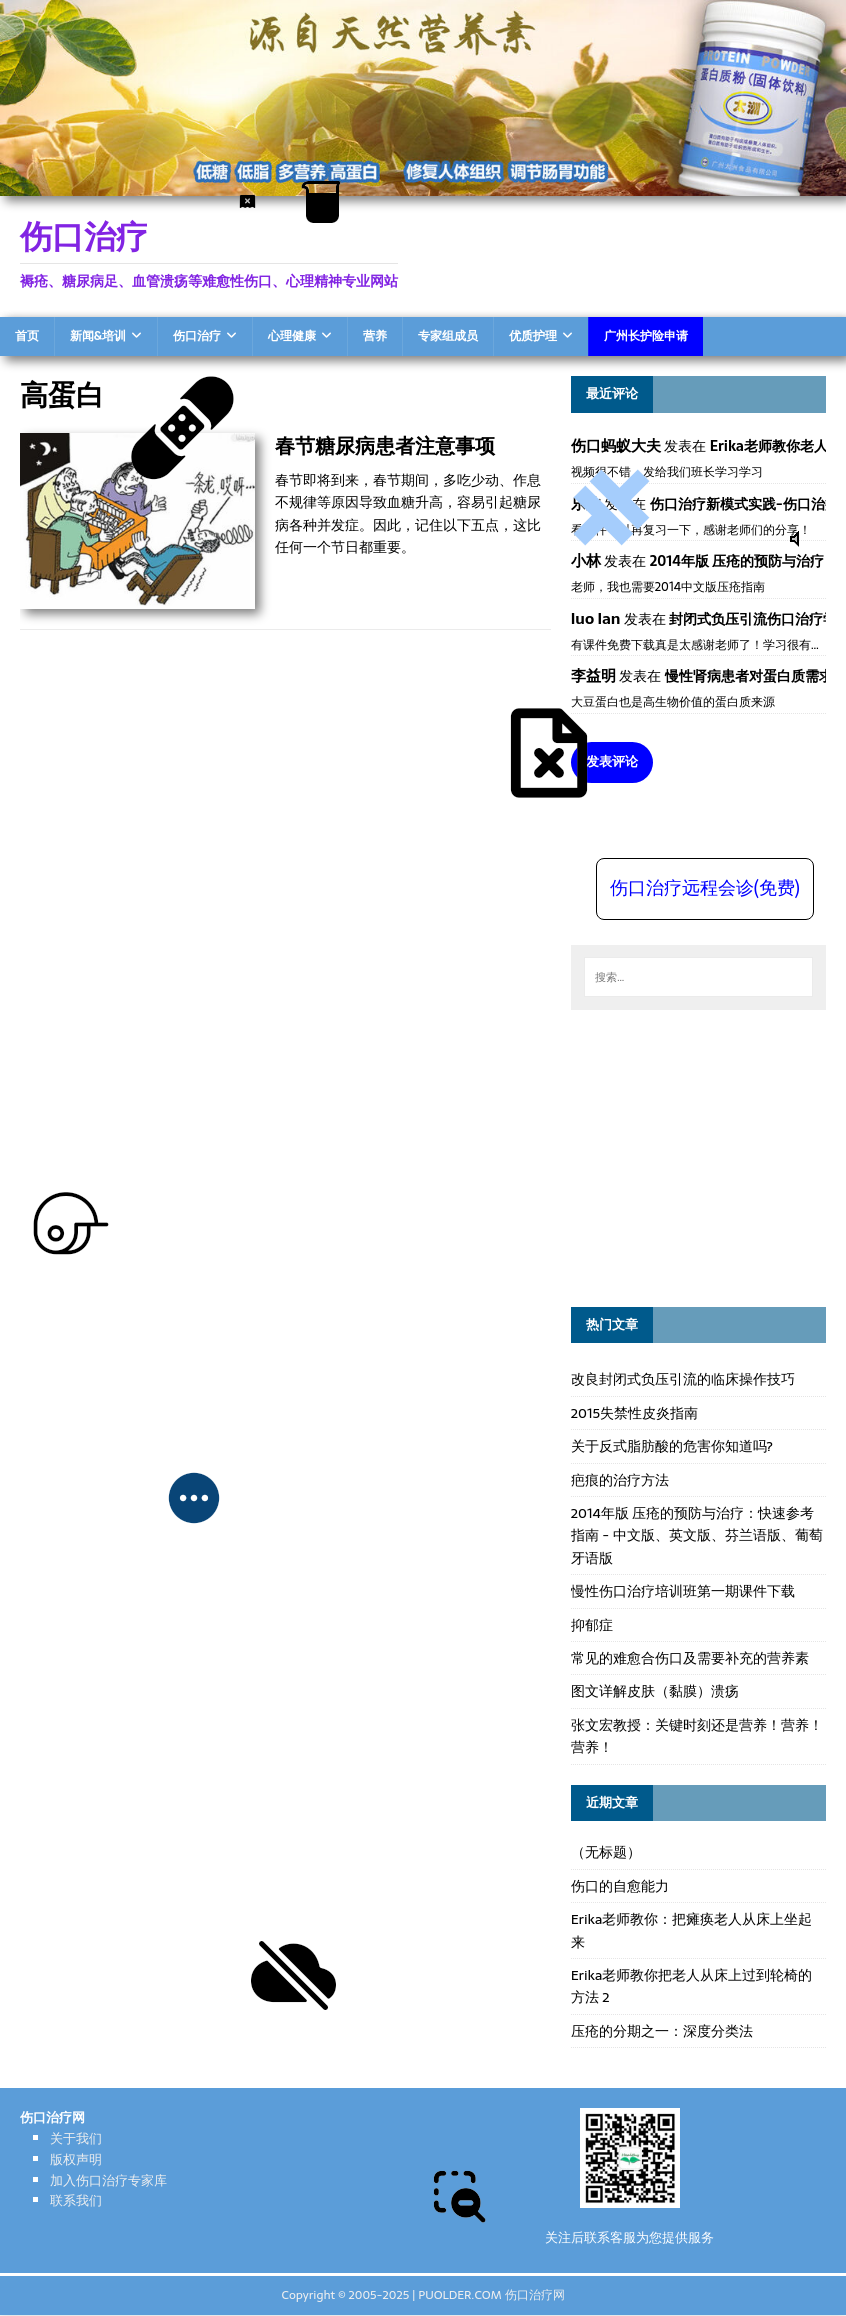 This screenshot has width=846, height=2316. Describe the element at coordinates (182, 428) in the screenshot. I see `access first aid or medical help` at that location.